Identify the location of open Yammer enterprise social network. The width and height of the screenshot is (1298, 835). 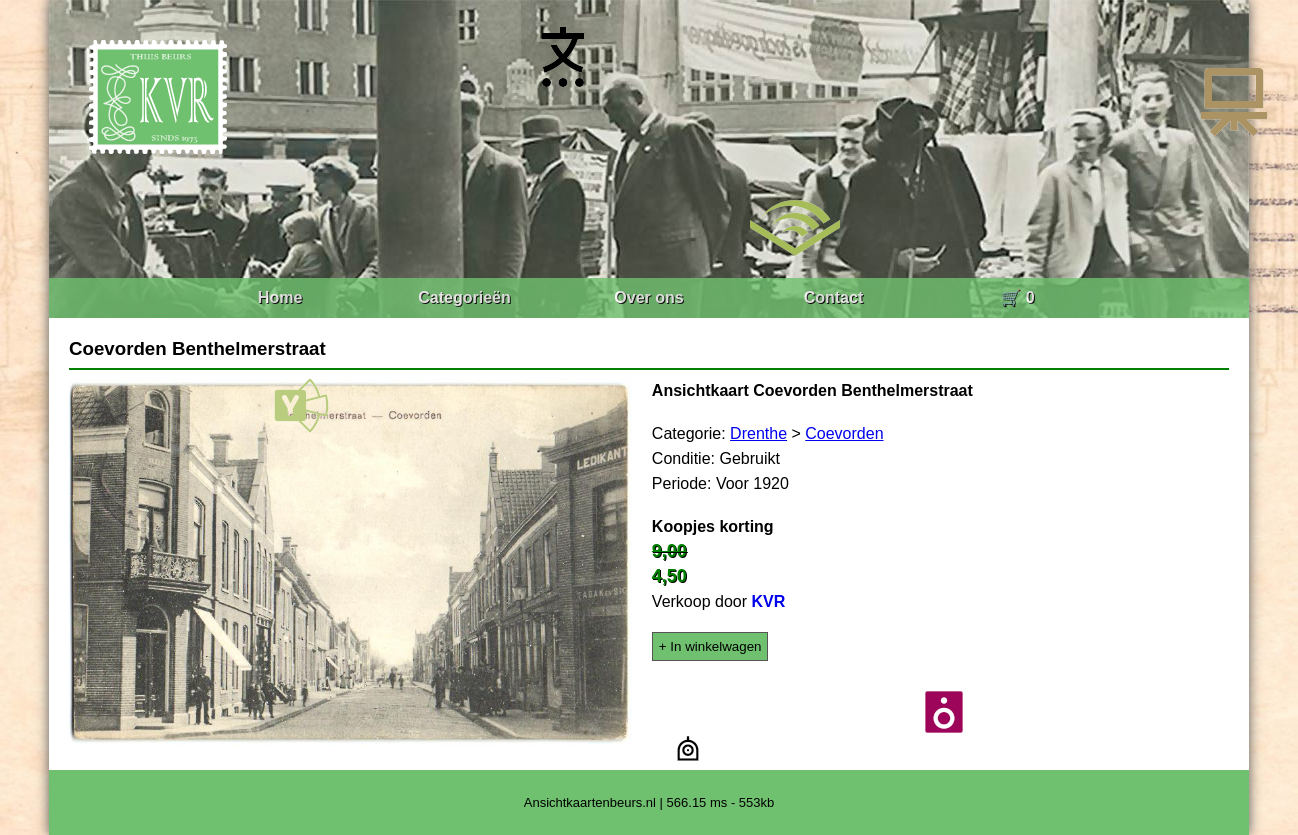
(301, 405).